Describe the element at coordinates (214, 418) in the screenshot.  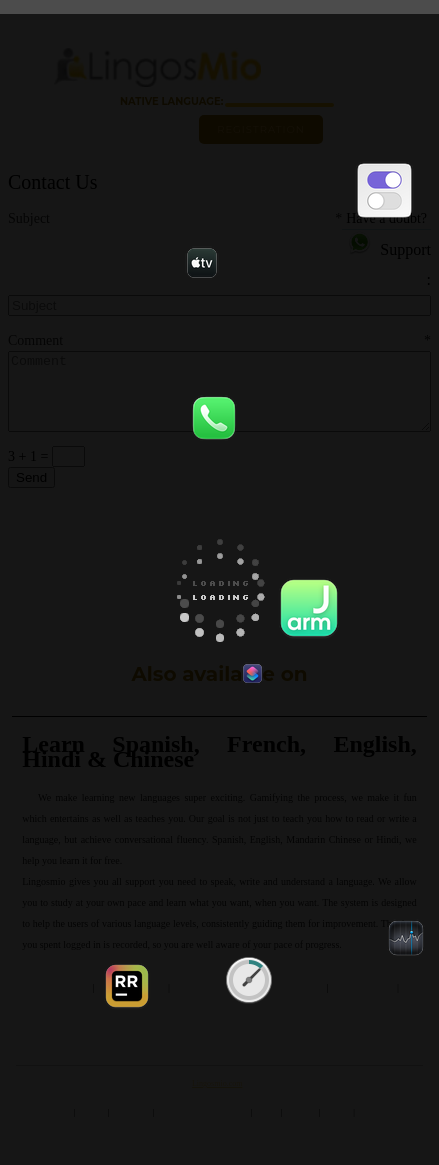
I see `open the phone app to make a call` at that location.